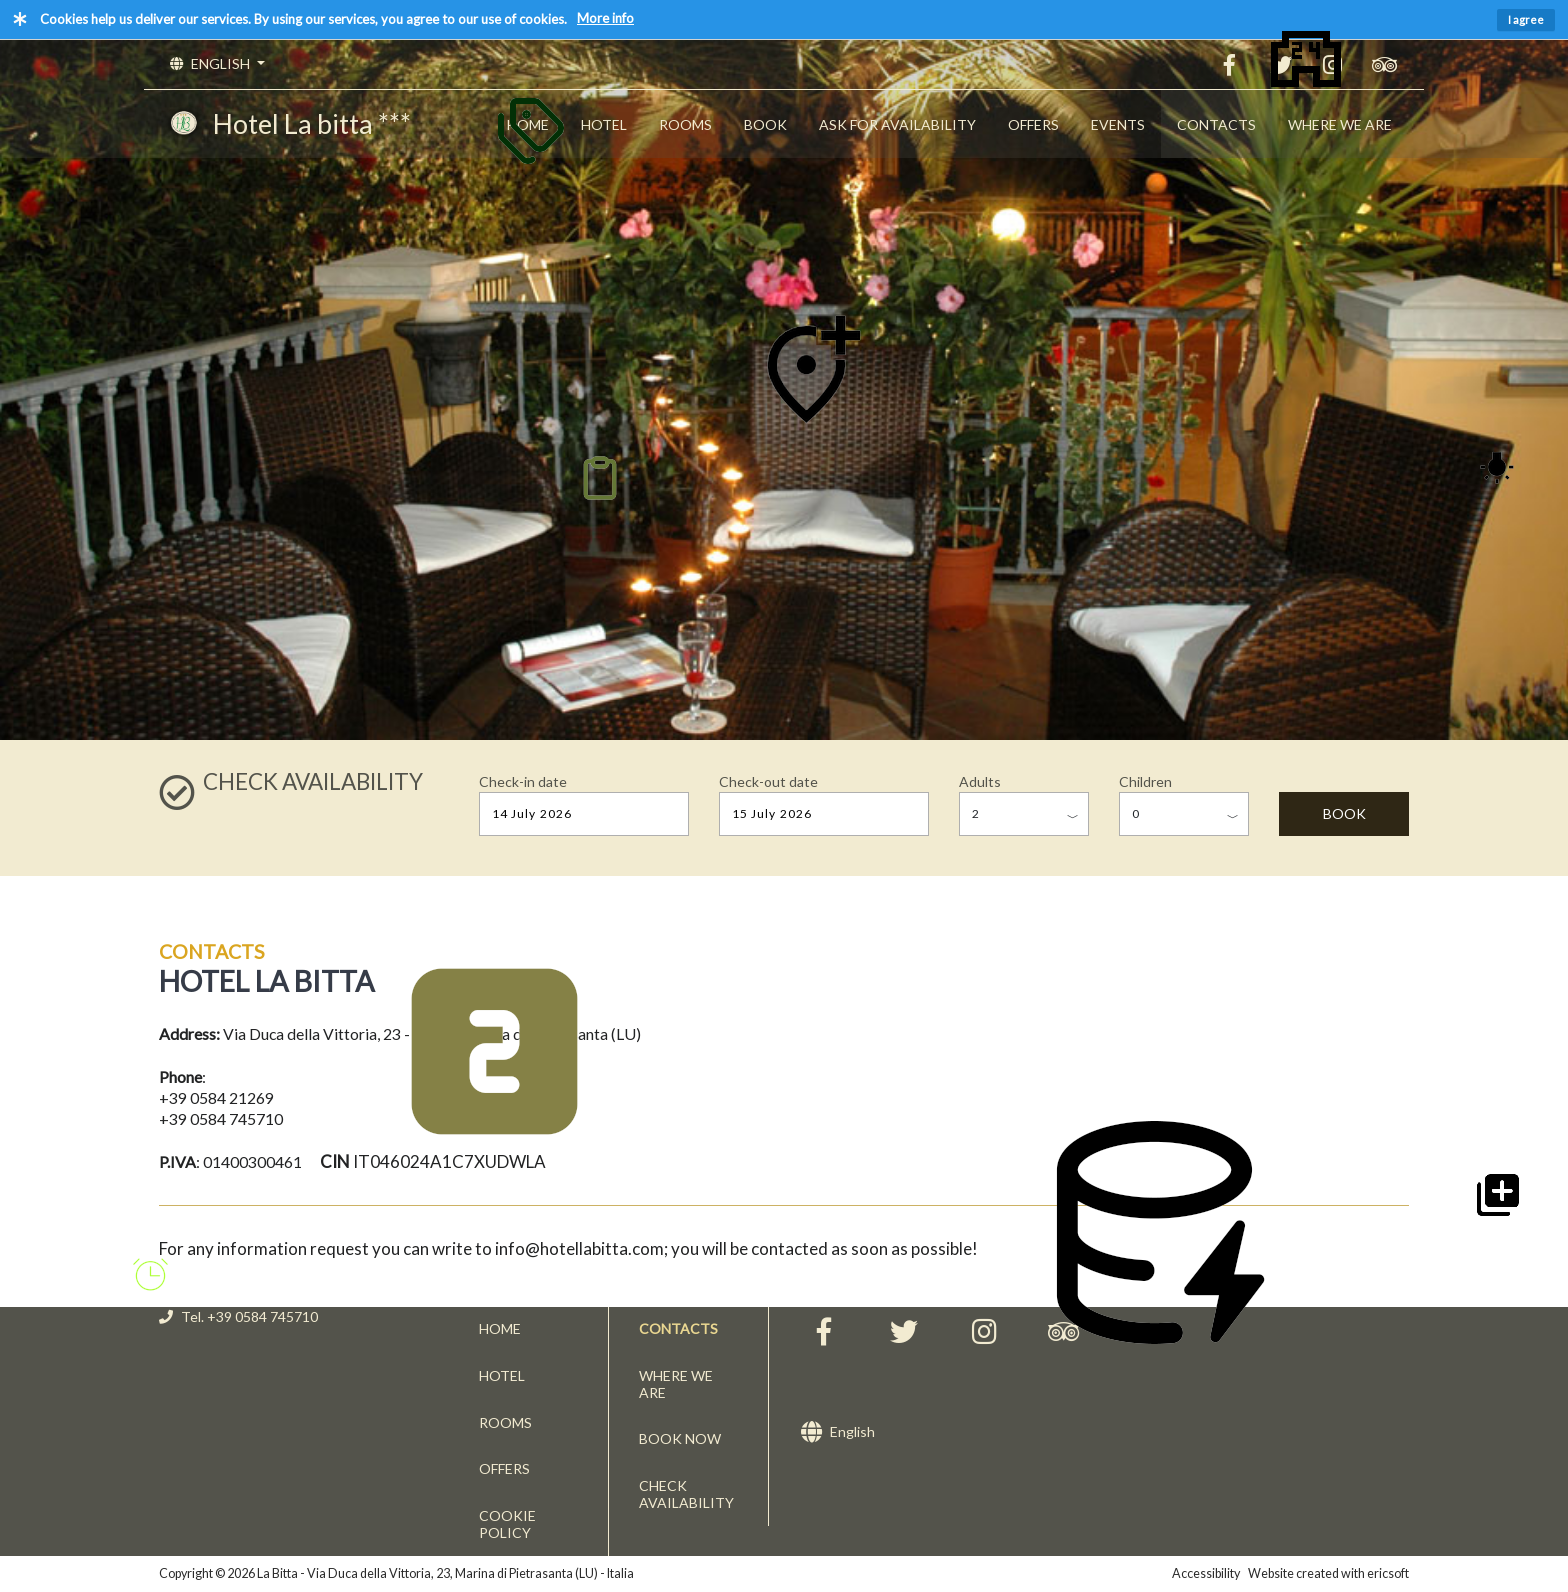 This screenshot has width=1568, height=1592. Describe the element at coordinates (494, 1051) in the screenshot. I see `select option 2 in a numbered list` at that location.